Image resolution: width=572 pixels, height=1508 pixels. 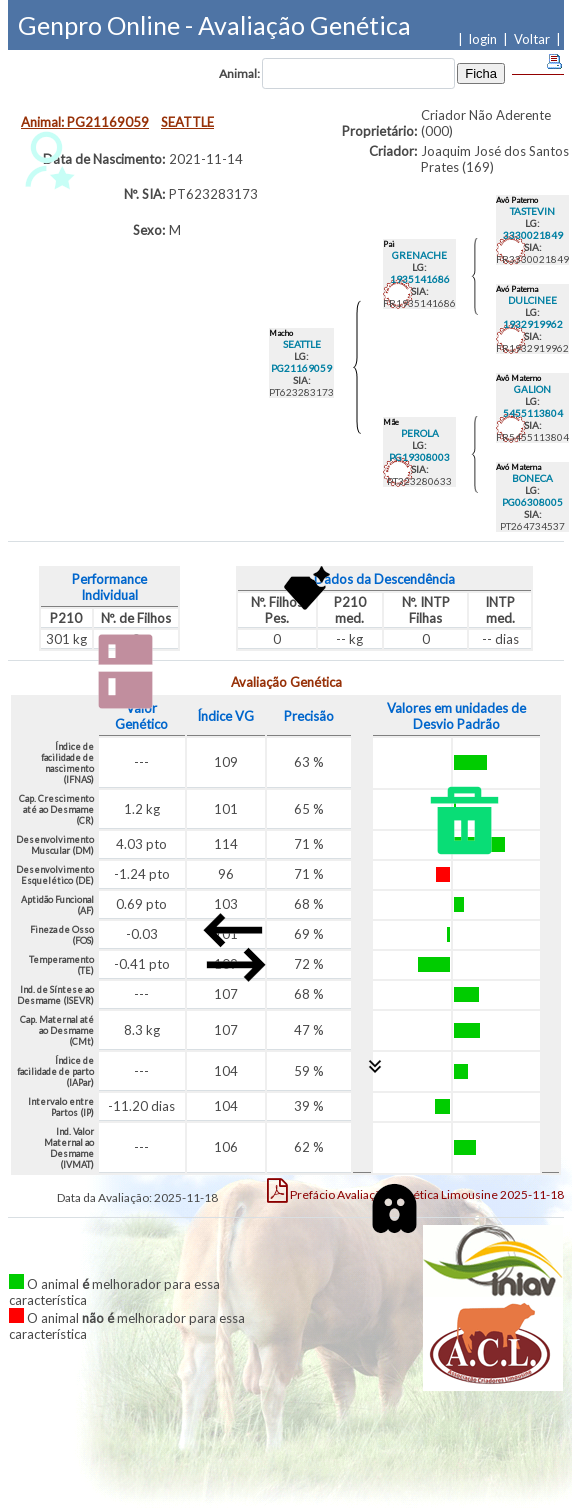 I want to click on scroll down to see more content, so click(x=375, y=1066).